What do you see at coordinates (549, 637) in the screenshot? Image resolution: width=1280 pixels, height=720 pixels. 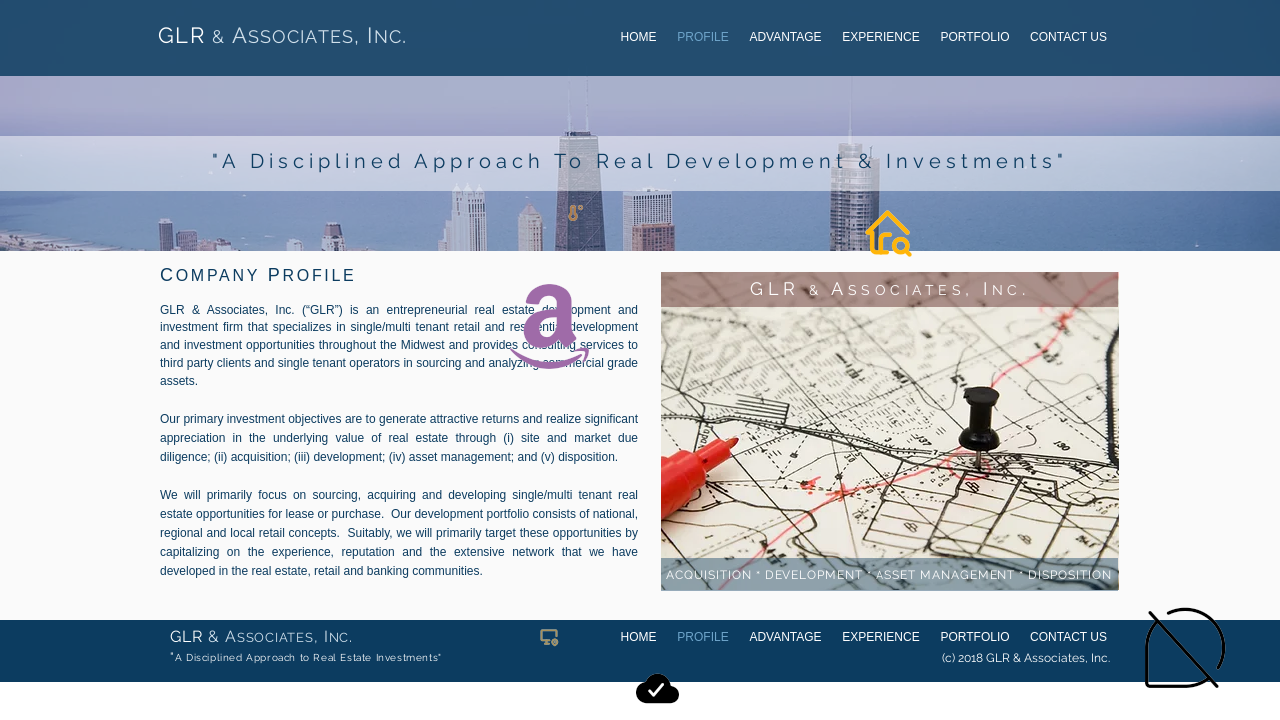 I see `pin this device to your workspace` at bounding box center [549, 637].